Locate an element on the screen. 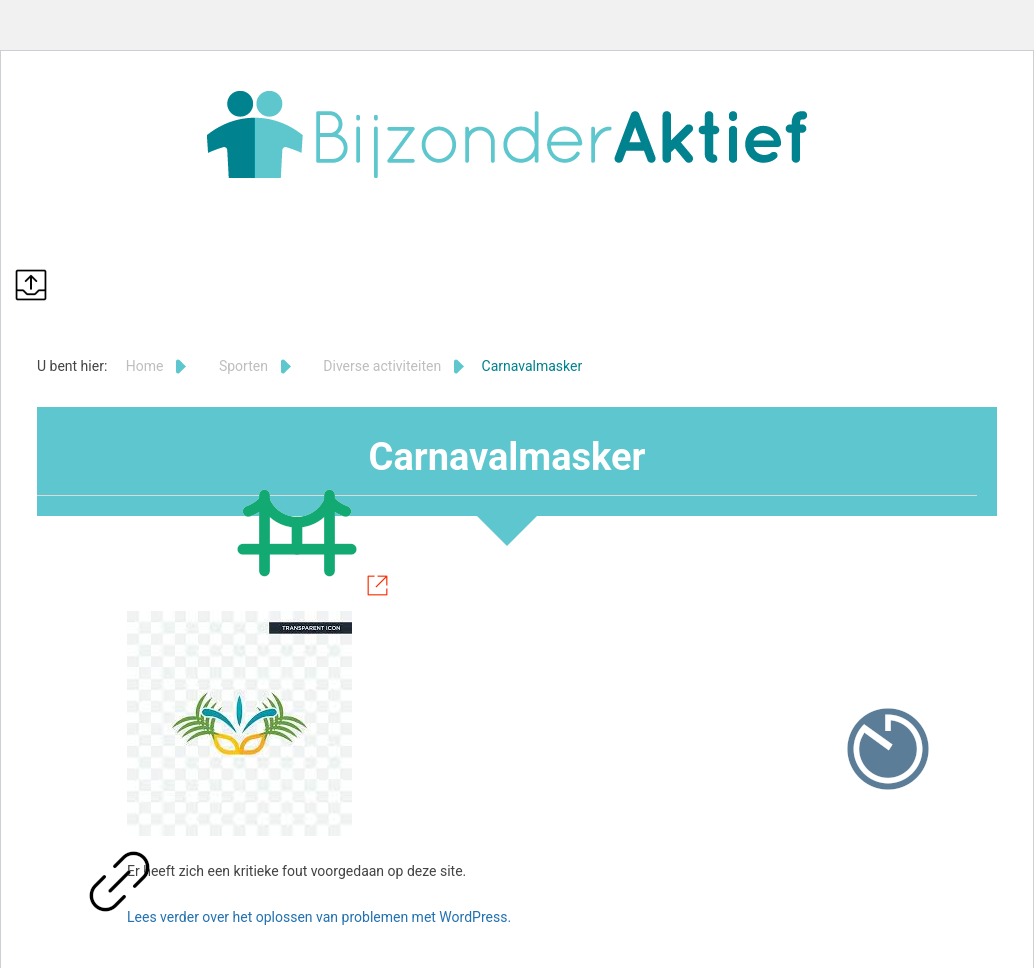 Image resolution: width=1034 pixels, height=968 pixels. view bridge or infrastructure information is located at coordinates (297, 533).